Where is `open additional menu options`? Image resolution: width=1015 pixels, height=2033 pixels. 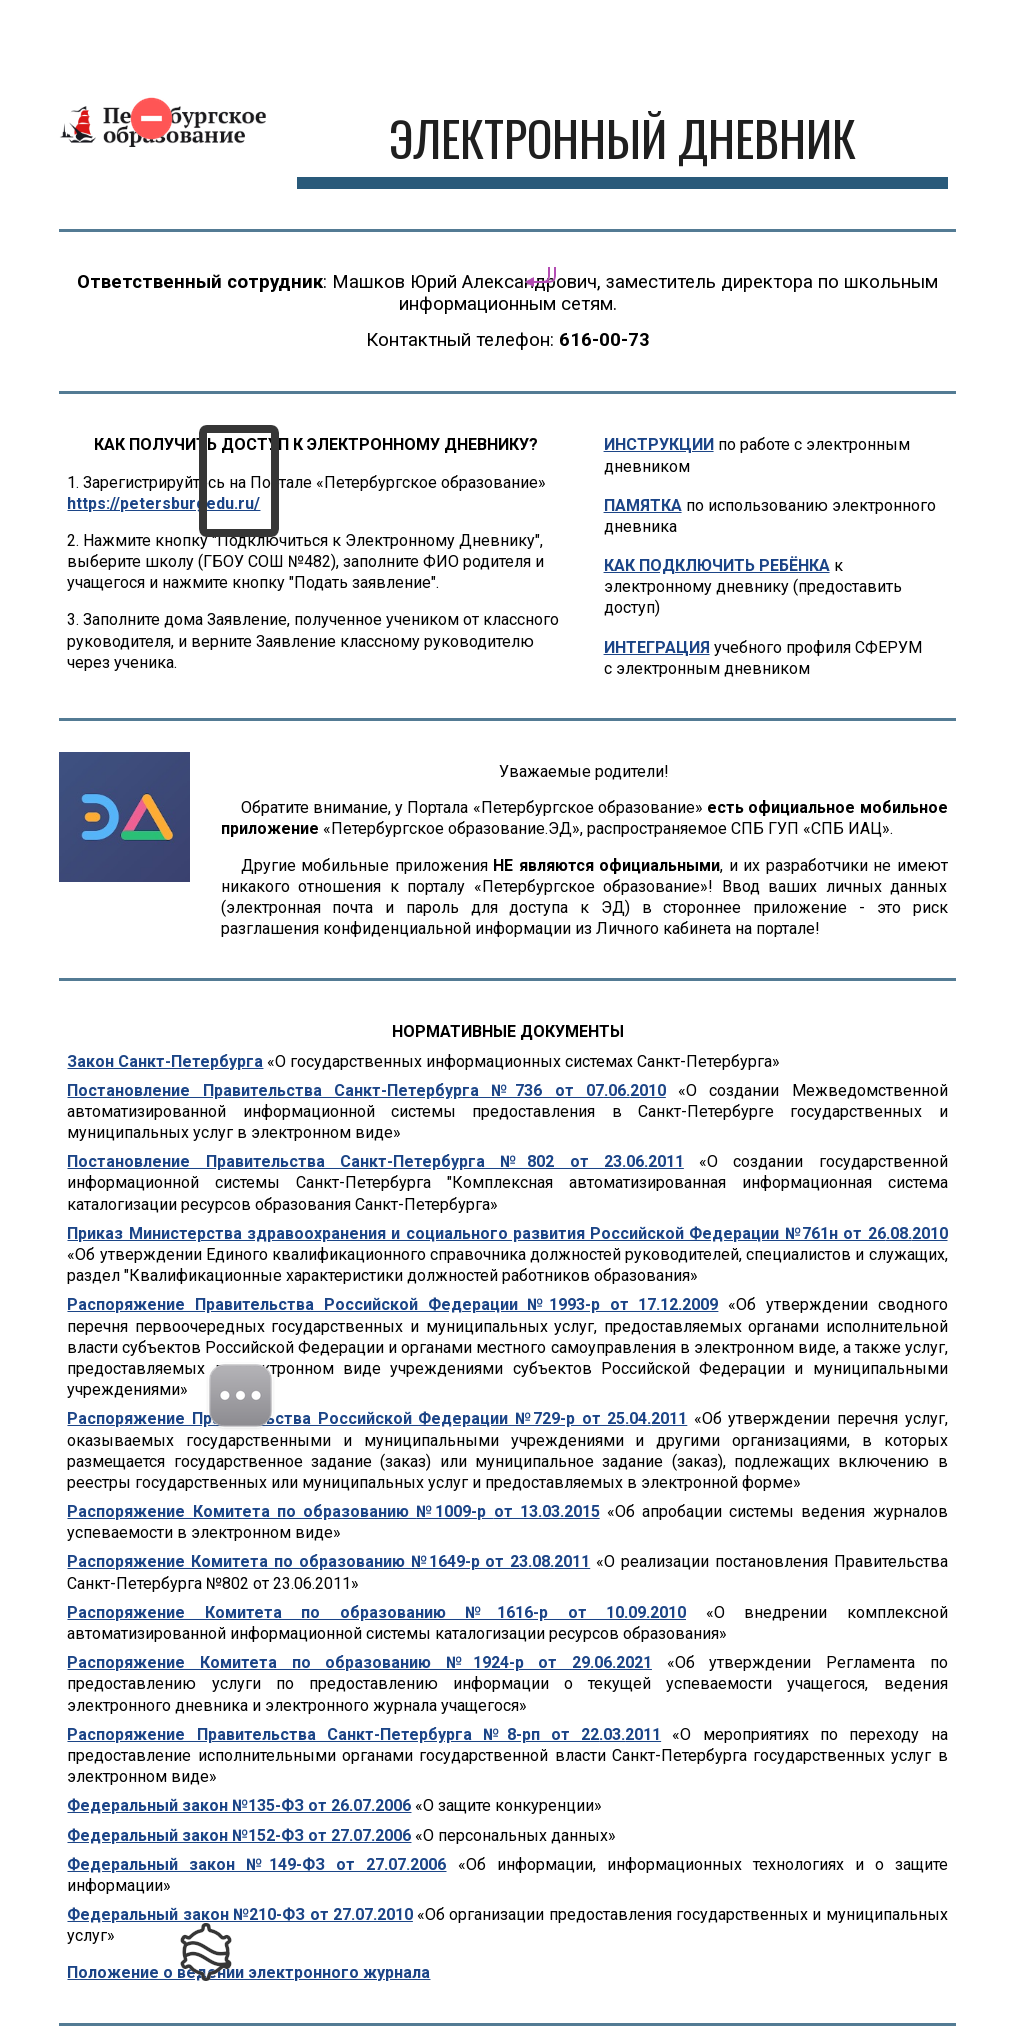 open additional menu options is located at coordinates (240, 1396).